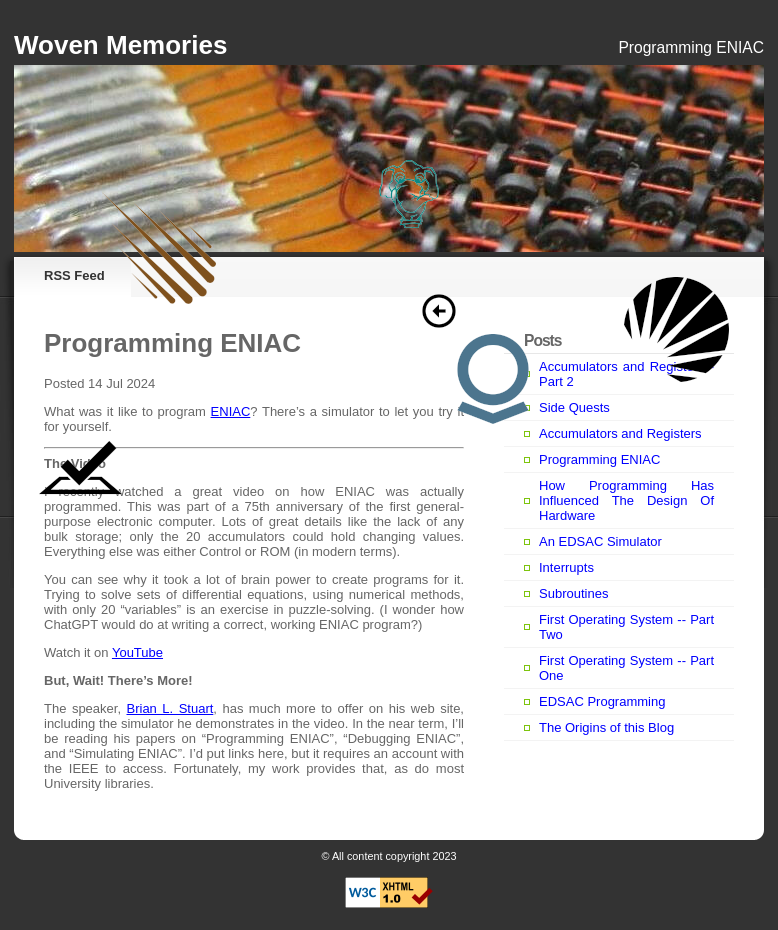 This screenshot has height=930, width=778. Describe the element at coordinates (159, 248) in the screenshot. I see `meteor framework logo` at that location.